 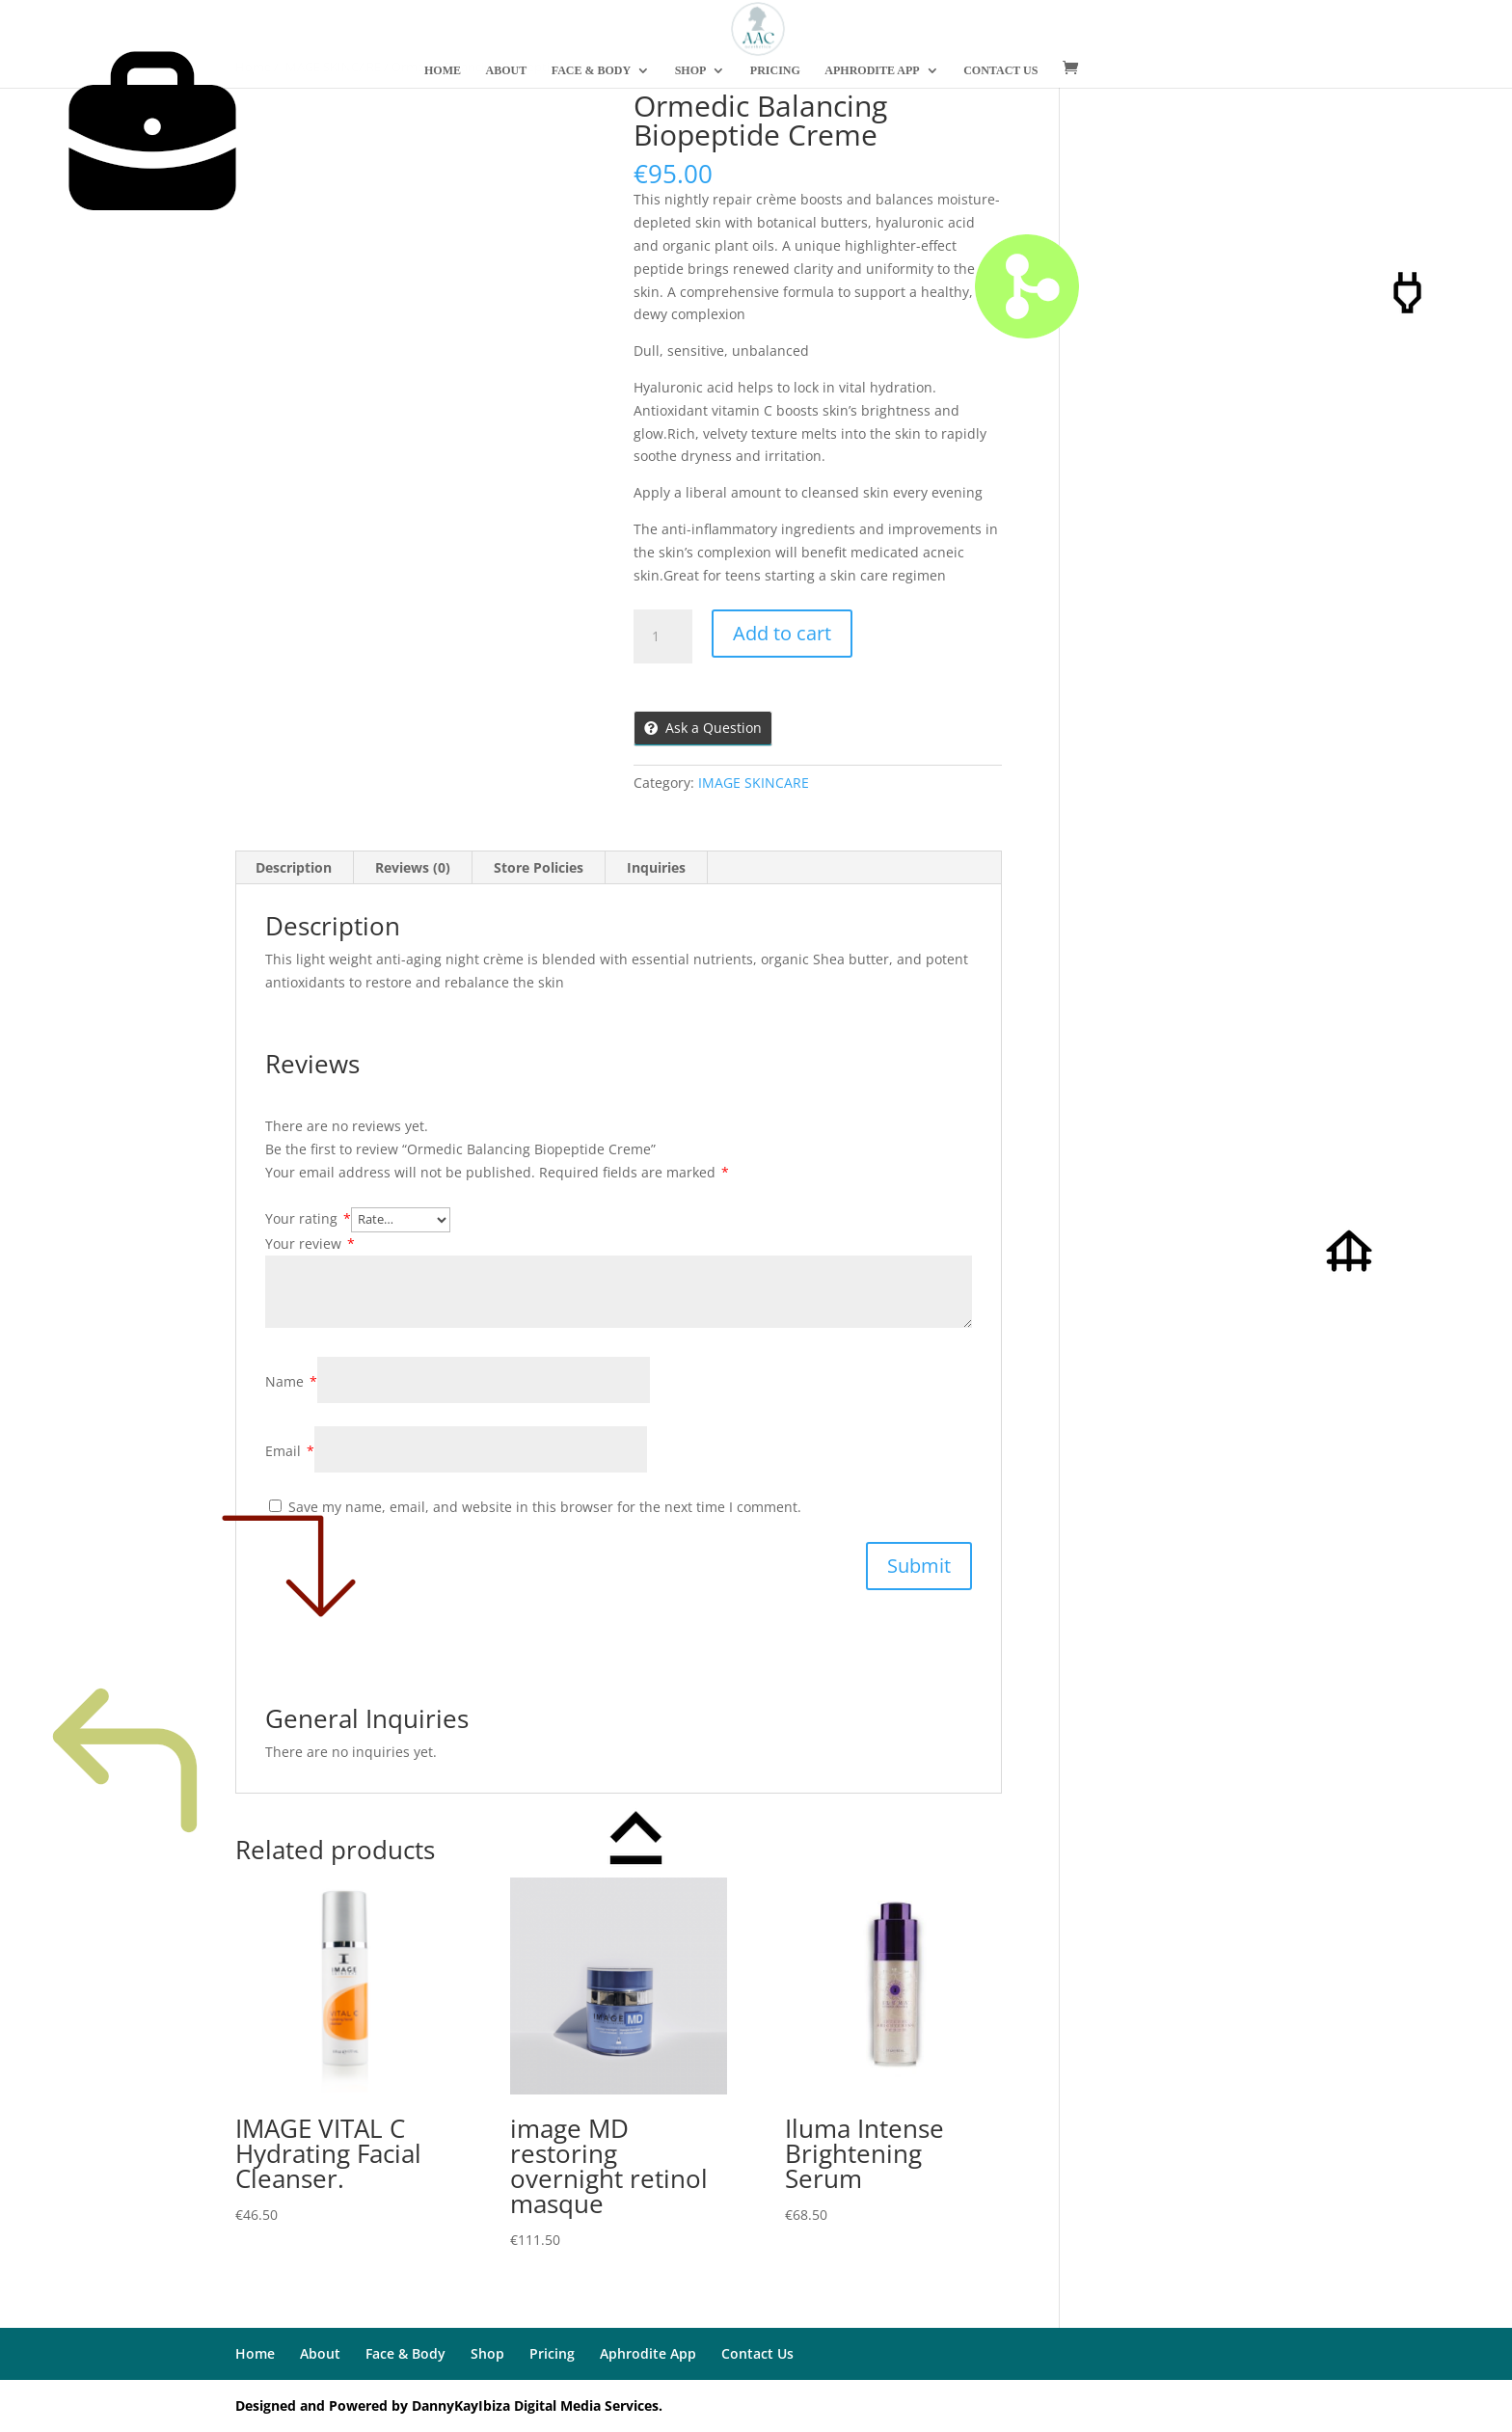 I want to click on view property foundation details, so click(x=1349, y=1252).